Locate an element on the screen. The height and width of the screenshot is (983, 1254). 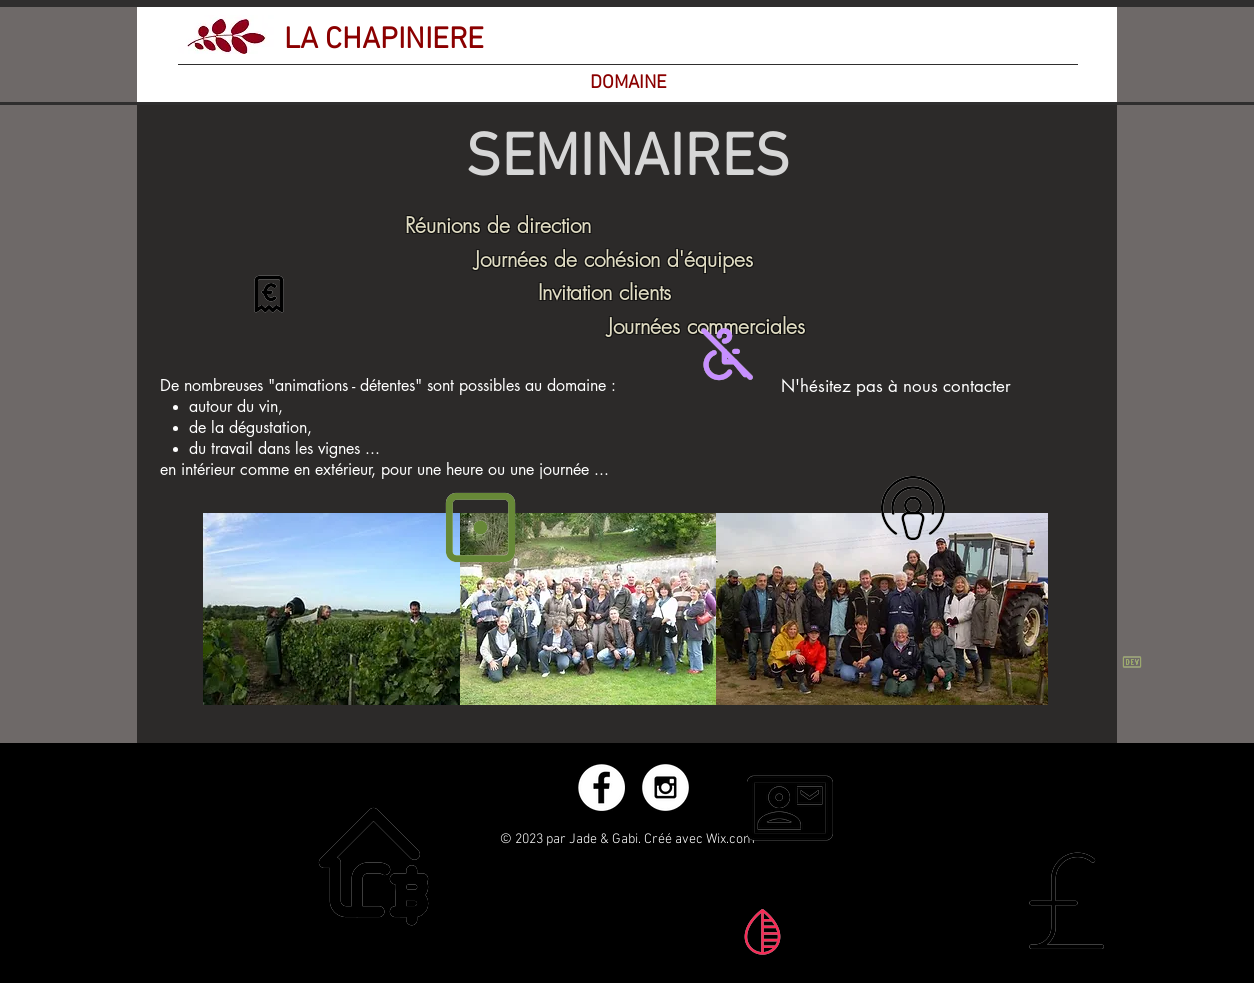
adjust opacity or transparency settings is located at coordinates (762, 933).